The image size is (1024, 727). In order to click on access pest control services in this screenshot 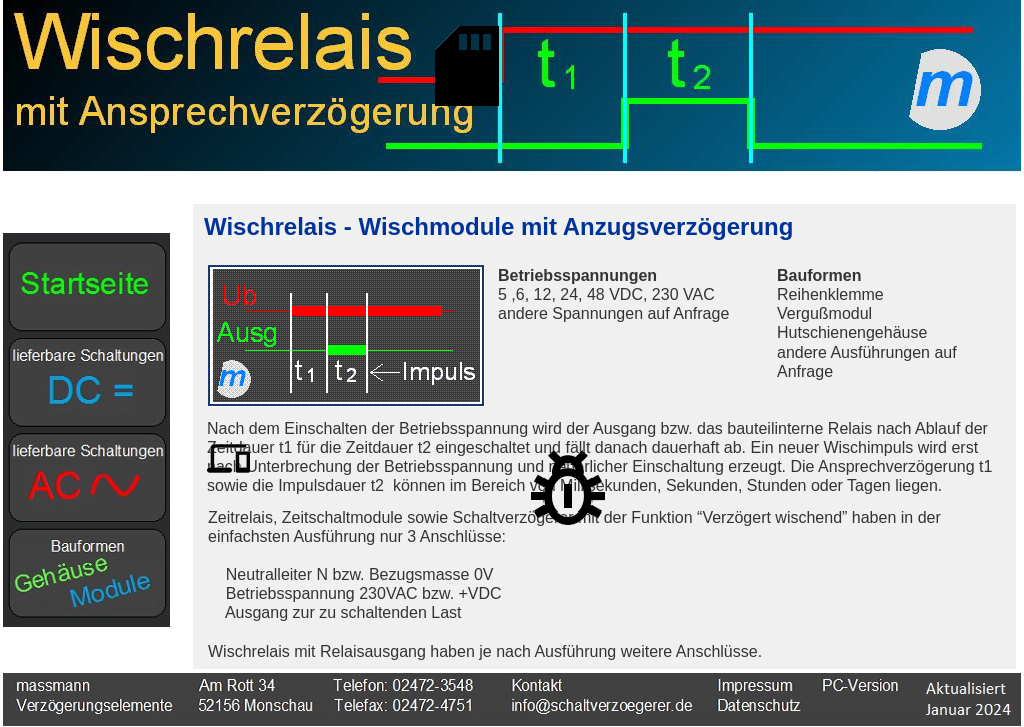, I will do `click(568, 488)`.